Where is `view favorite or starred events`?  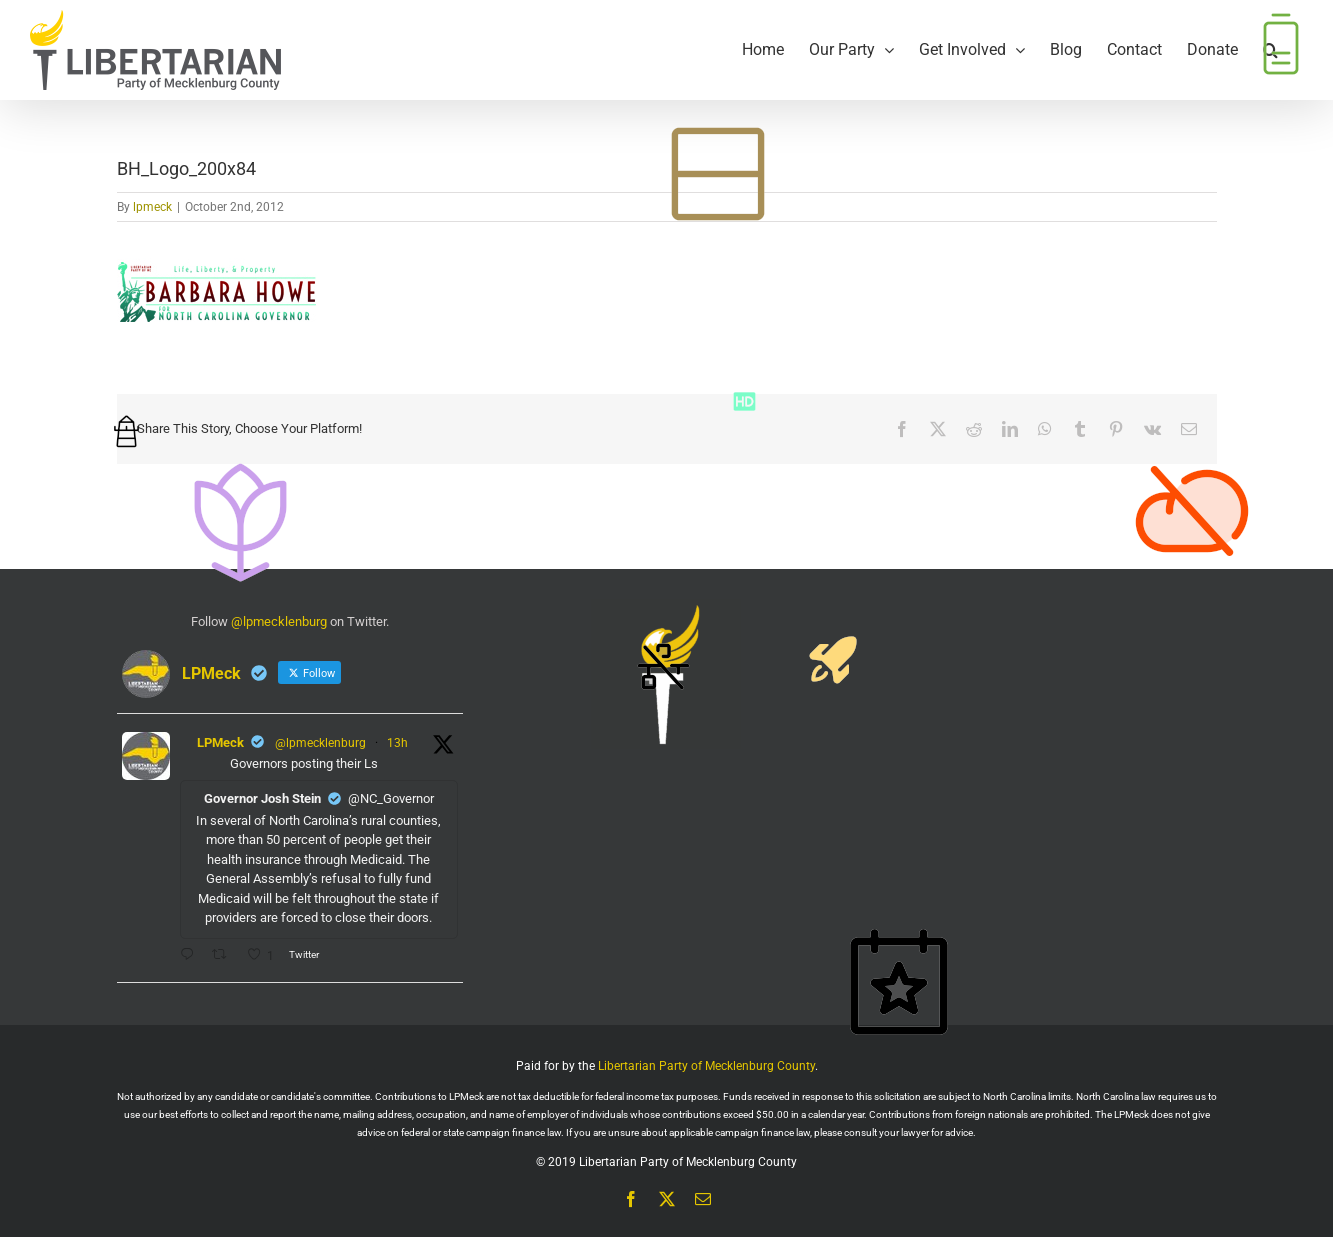
view favorite or starred events is located at coordinates (899, 986).